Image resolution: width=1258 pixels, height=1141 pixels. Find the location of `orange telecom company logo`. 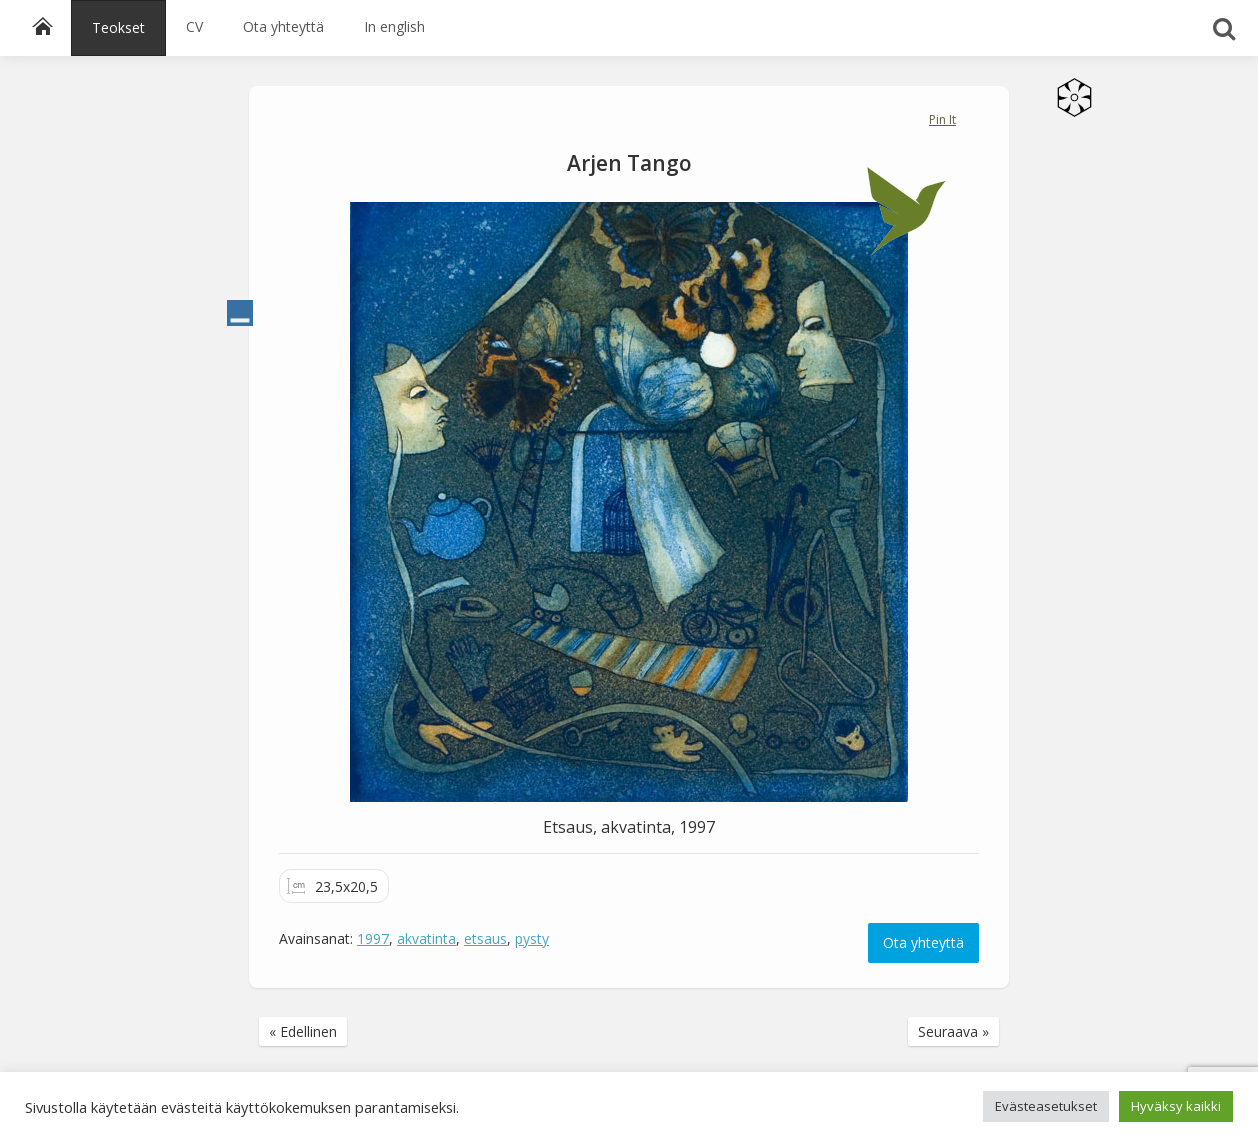

orange telecom company logo is located at coordinates (240, 313).